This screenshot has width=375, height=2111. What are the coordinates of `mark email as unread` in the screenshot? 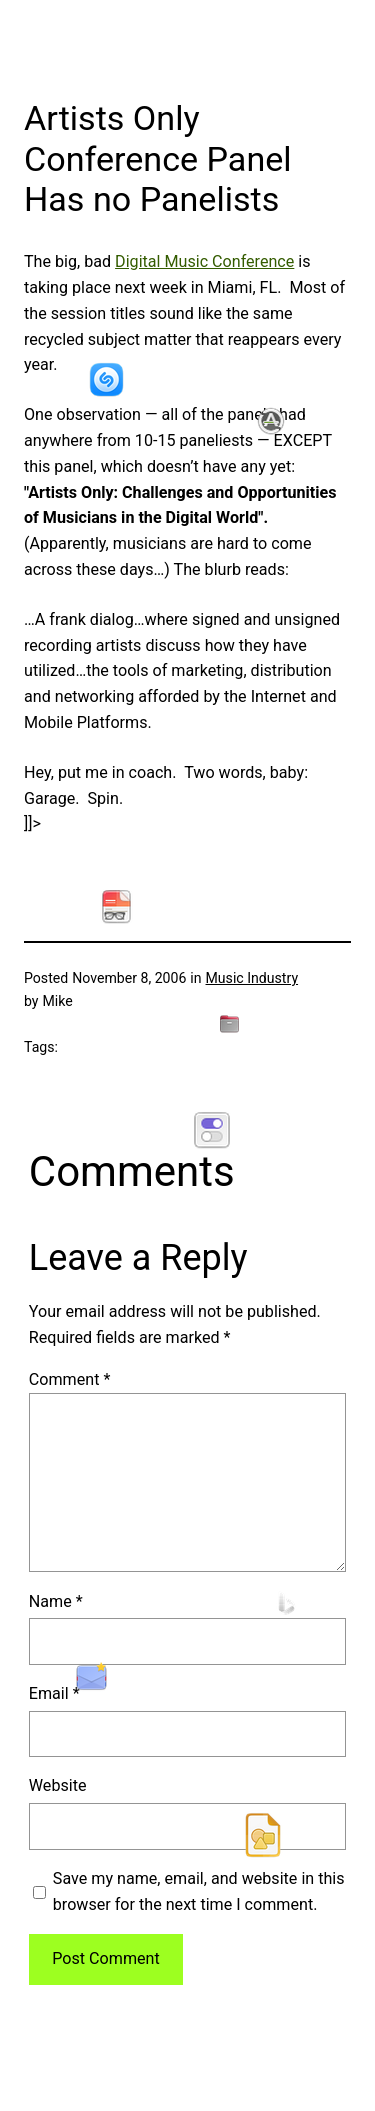 It's located at (91, 1677).